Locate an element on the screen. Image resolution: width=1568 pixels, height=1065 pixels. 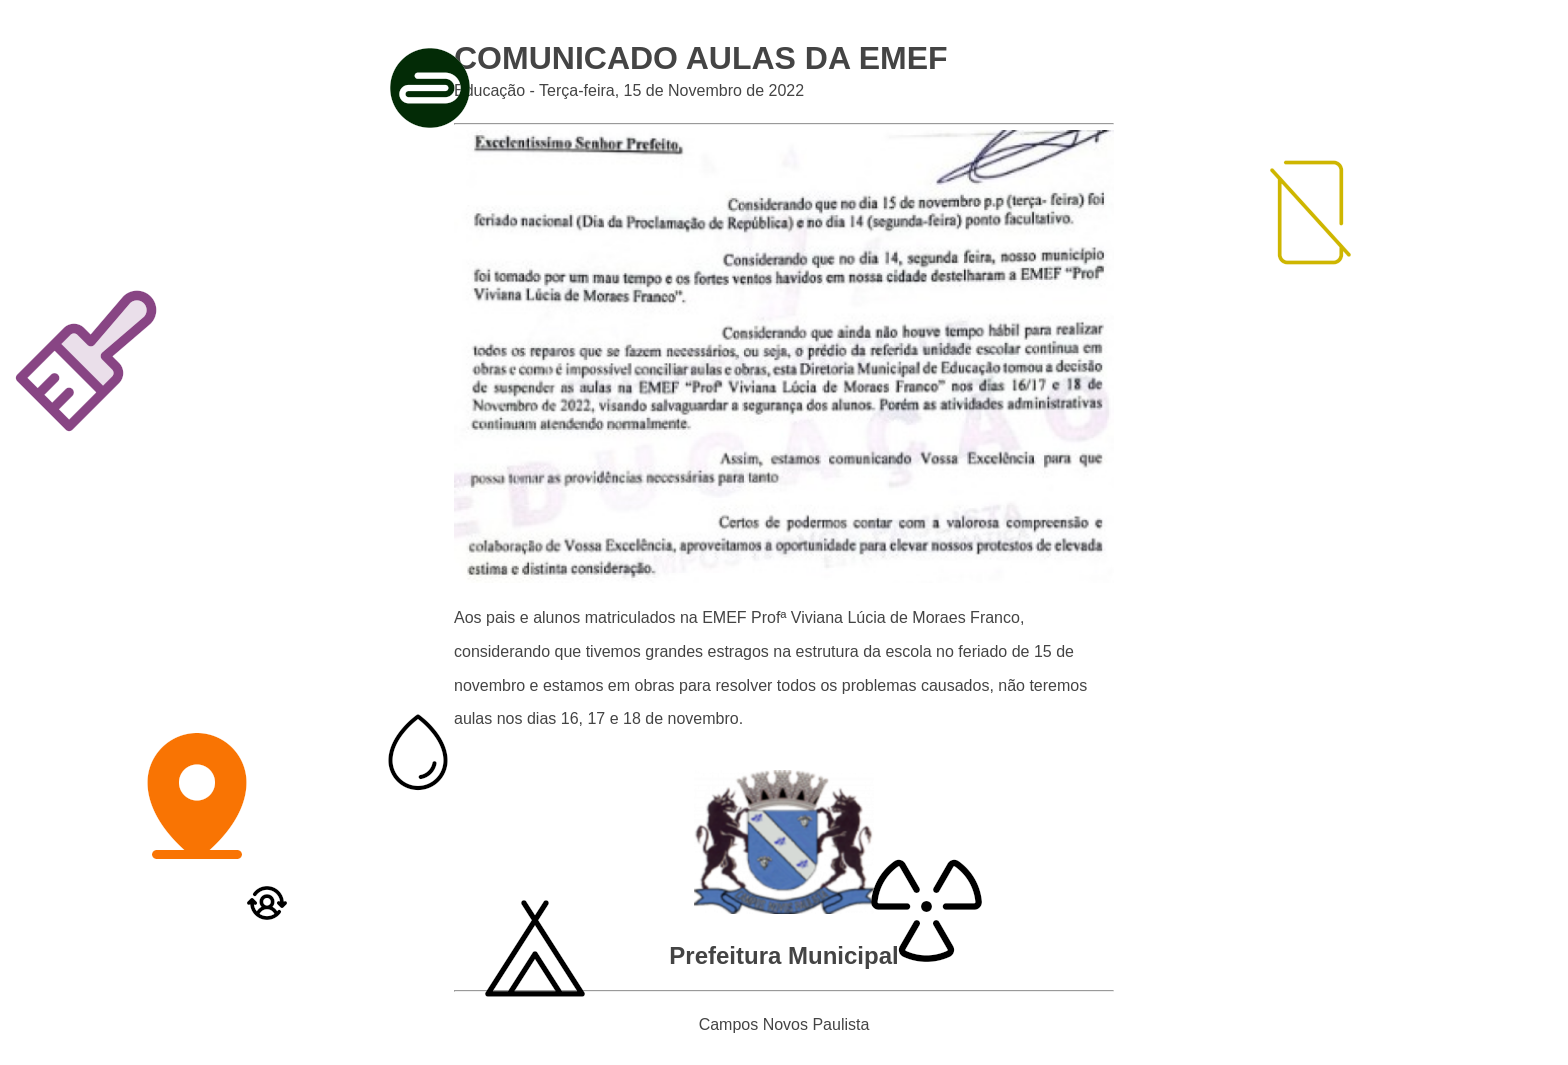
view camping or outdoor accommodations is located at coordinates (535, 954).